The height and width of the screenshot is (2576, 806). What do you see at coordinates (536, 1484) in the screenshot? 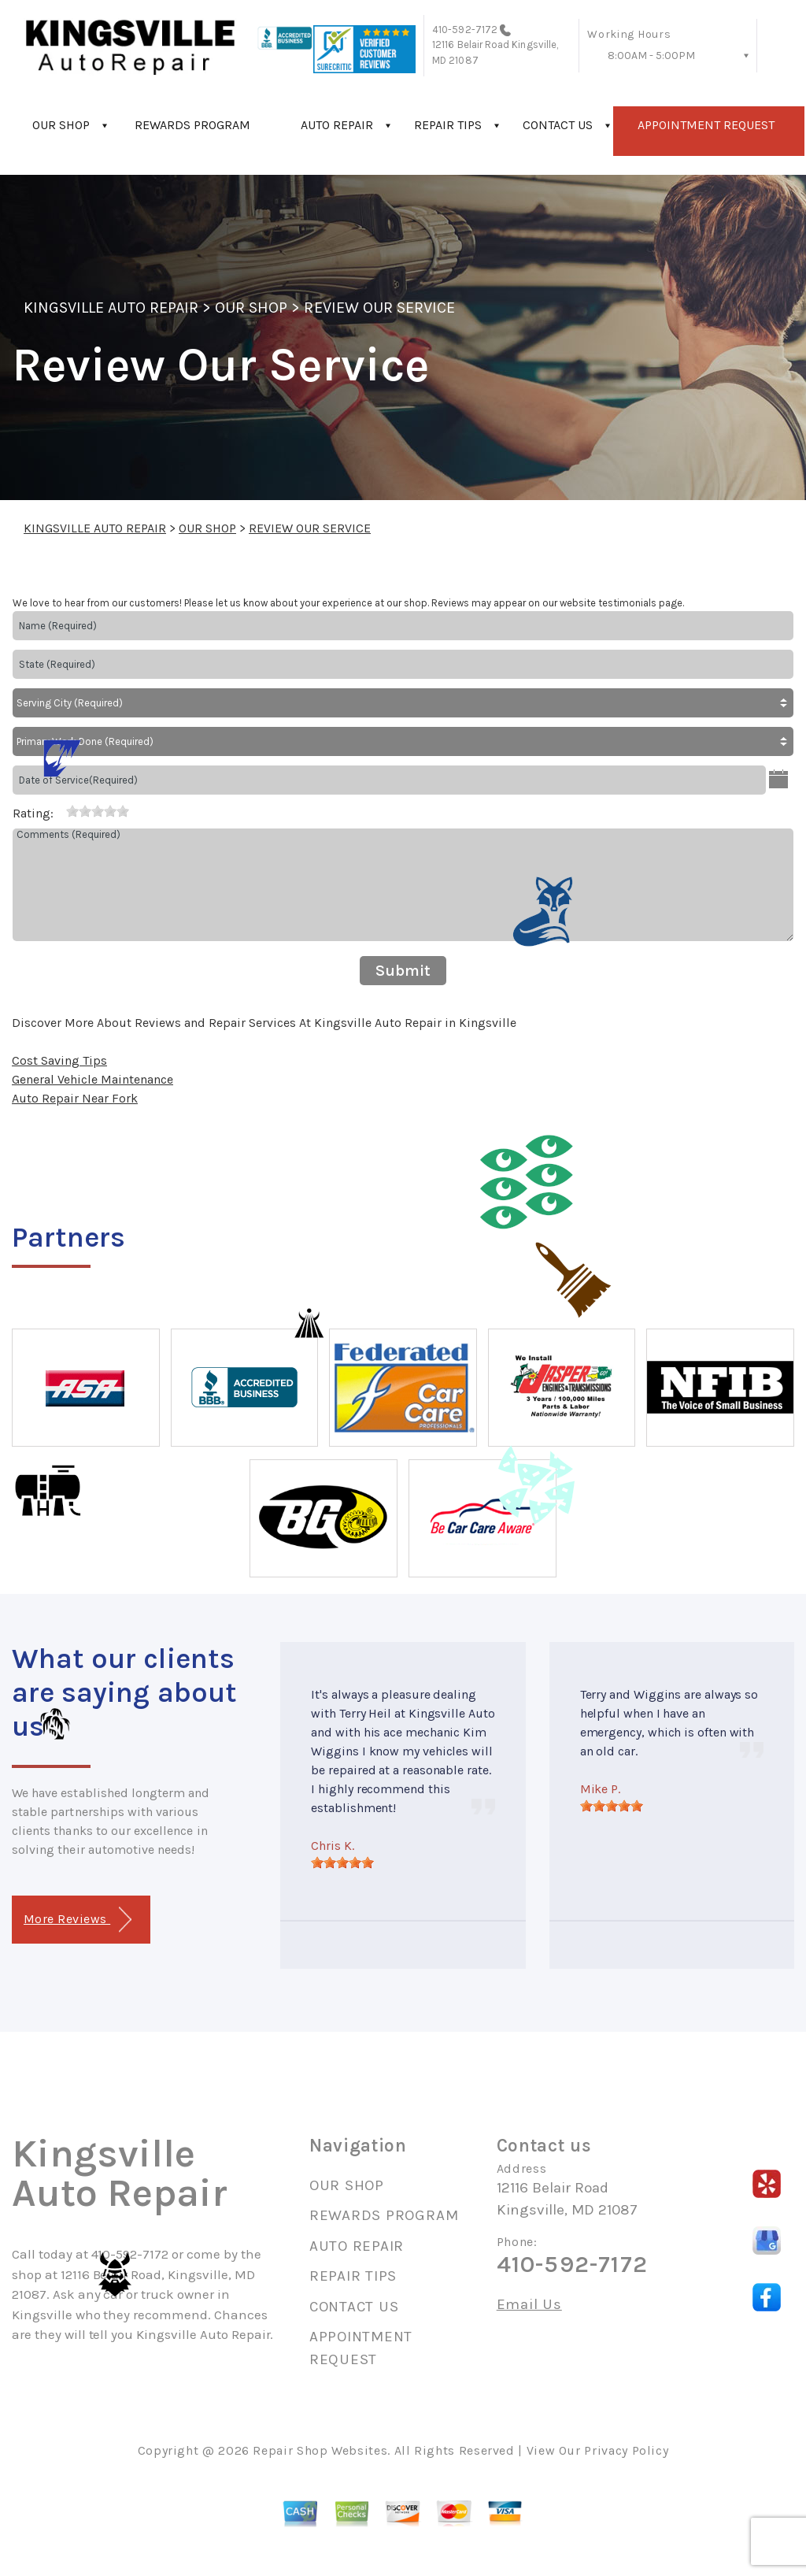
I see `browse mexican food options` at bounding box center [536, 1484].